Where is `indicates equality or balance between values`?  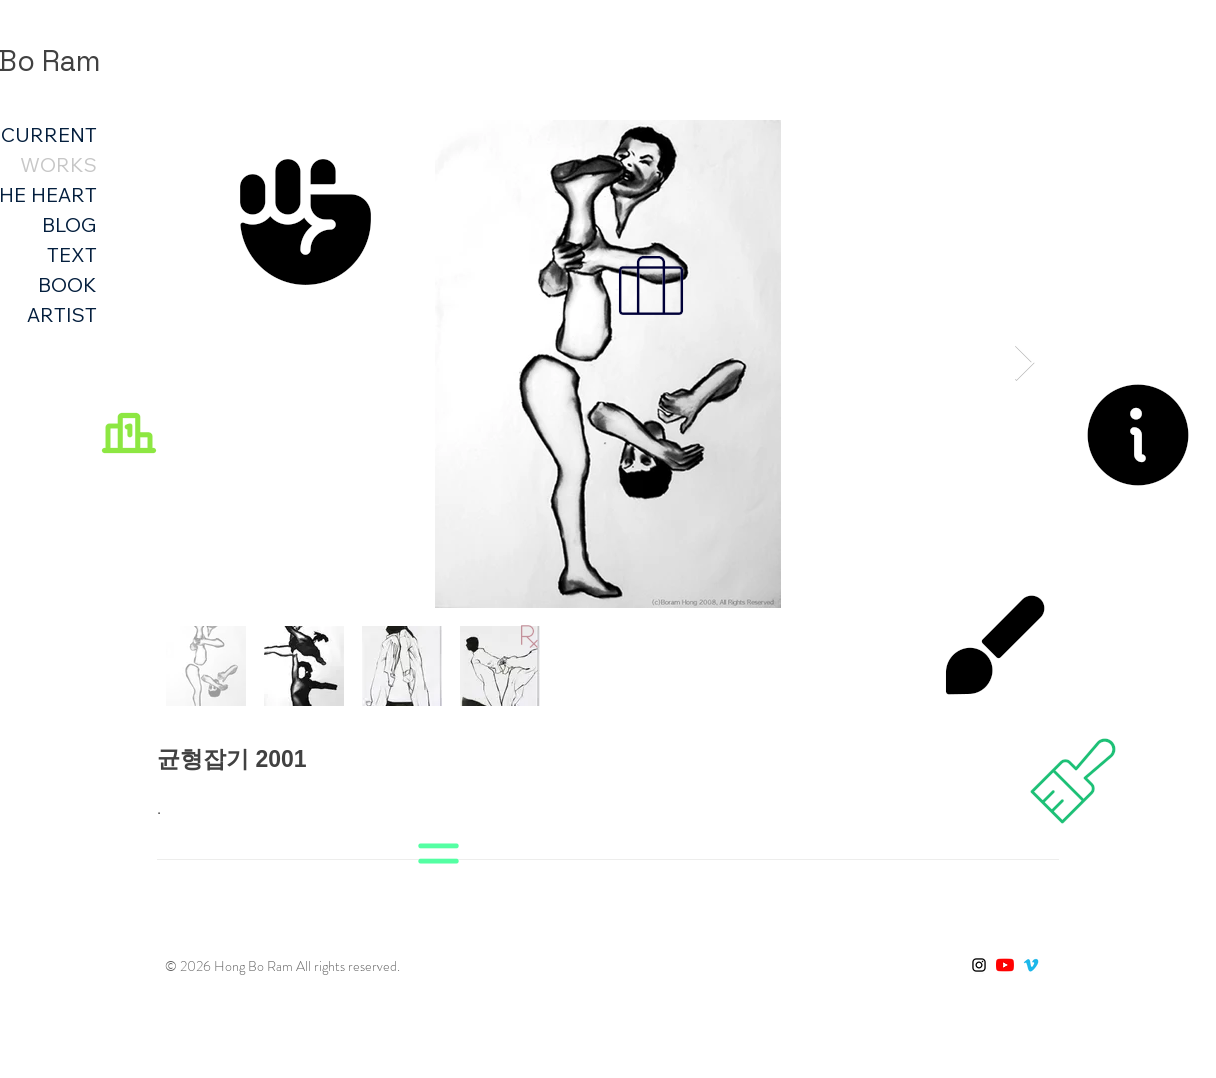
indicates equality or balance between values is located at coordinates (438, 853).